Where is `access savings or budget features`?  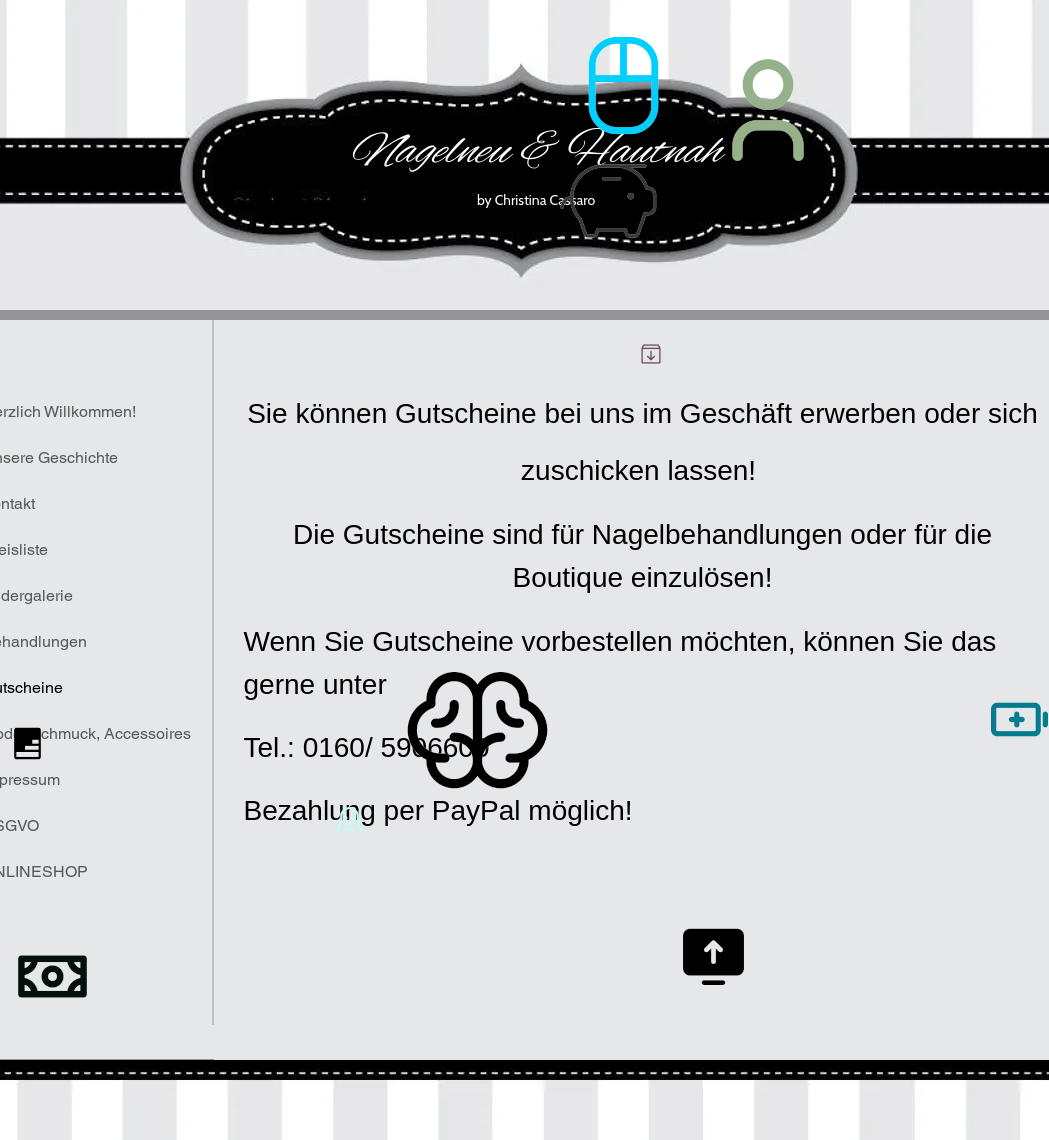 access savings or budget features is located at coordinates (610, 201).